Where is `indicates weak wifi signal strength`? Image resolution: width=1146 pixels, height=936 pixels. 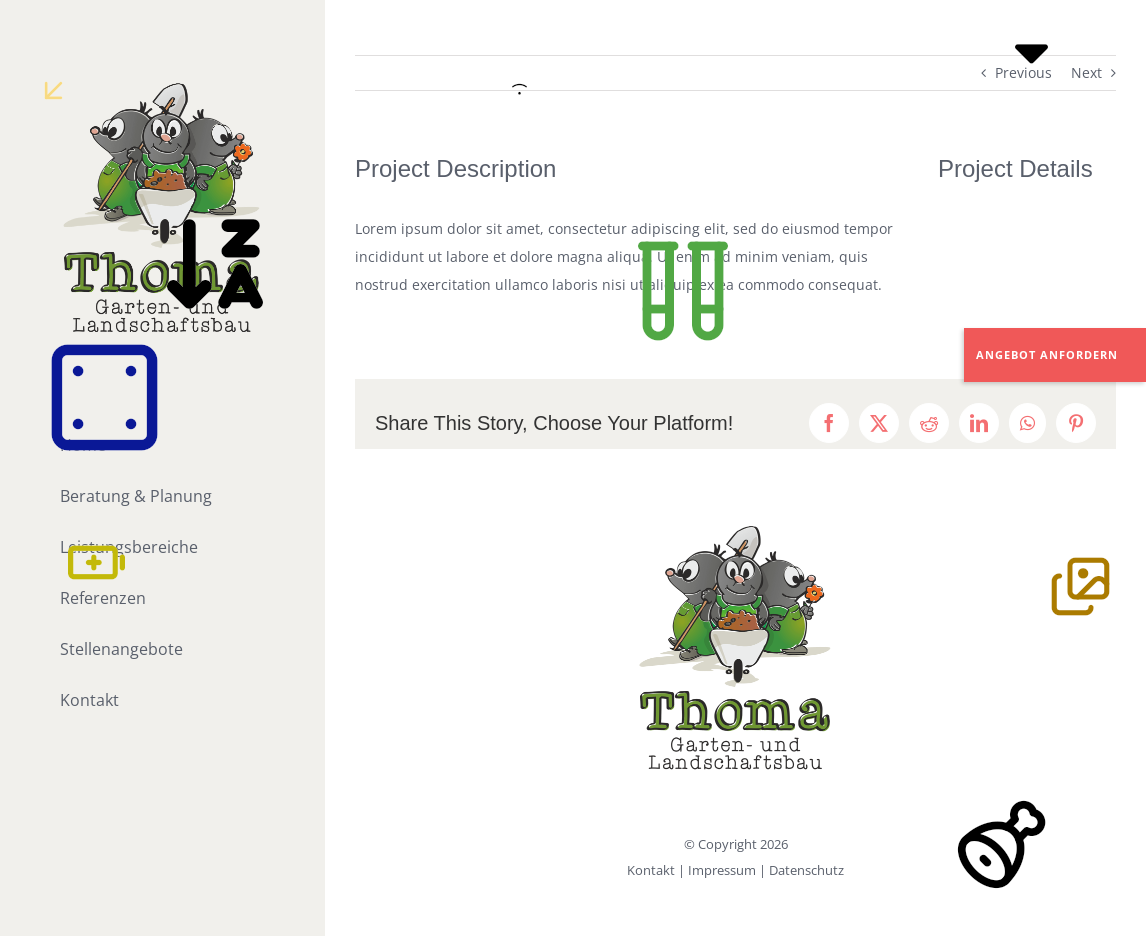
indicates weak wifi signal strength is located at coordinates (519, 80).